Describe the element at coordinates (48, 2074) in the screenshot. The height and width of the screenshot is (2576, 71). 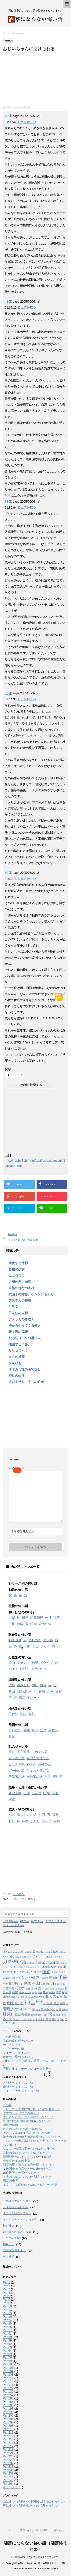
I see `access desktop or PC settings` at that location.